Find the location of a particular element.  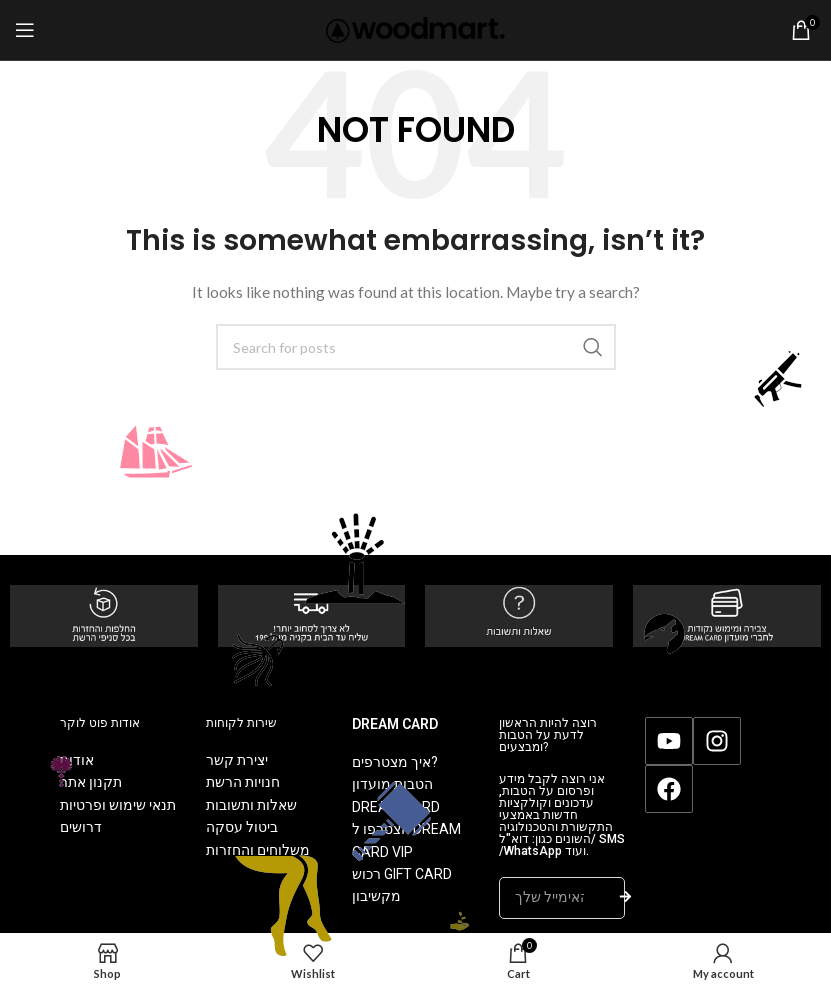

select female character legs or lower body is located at coordinates (283, 906).